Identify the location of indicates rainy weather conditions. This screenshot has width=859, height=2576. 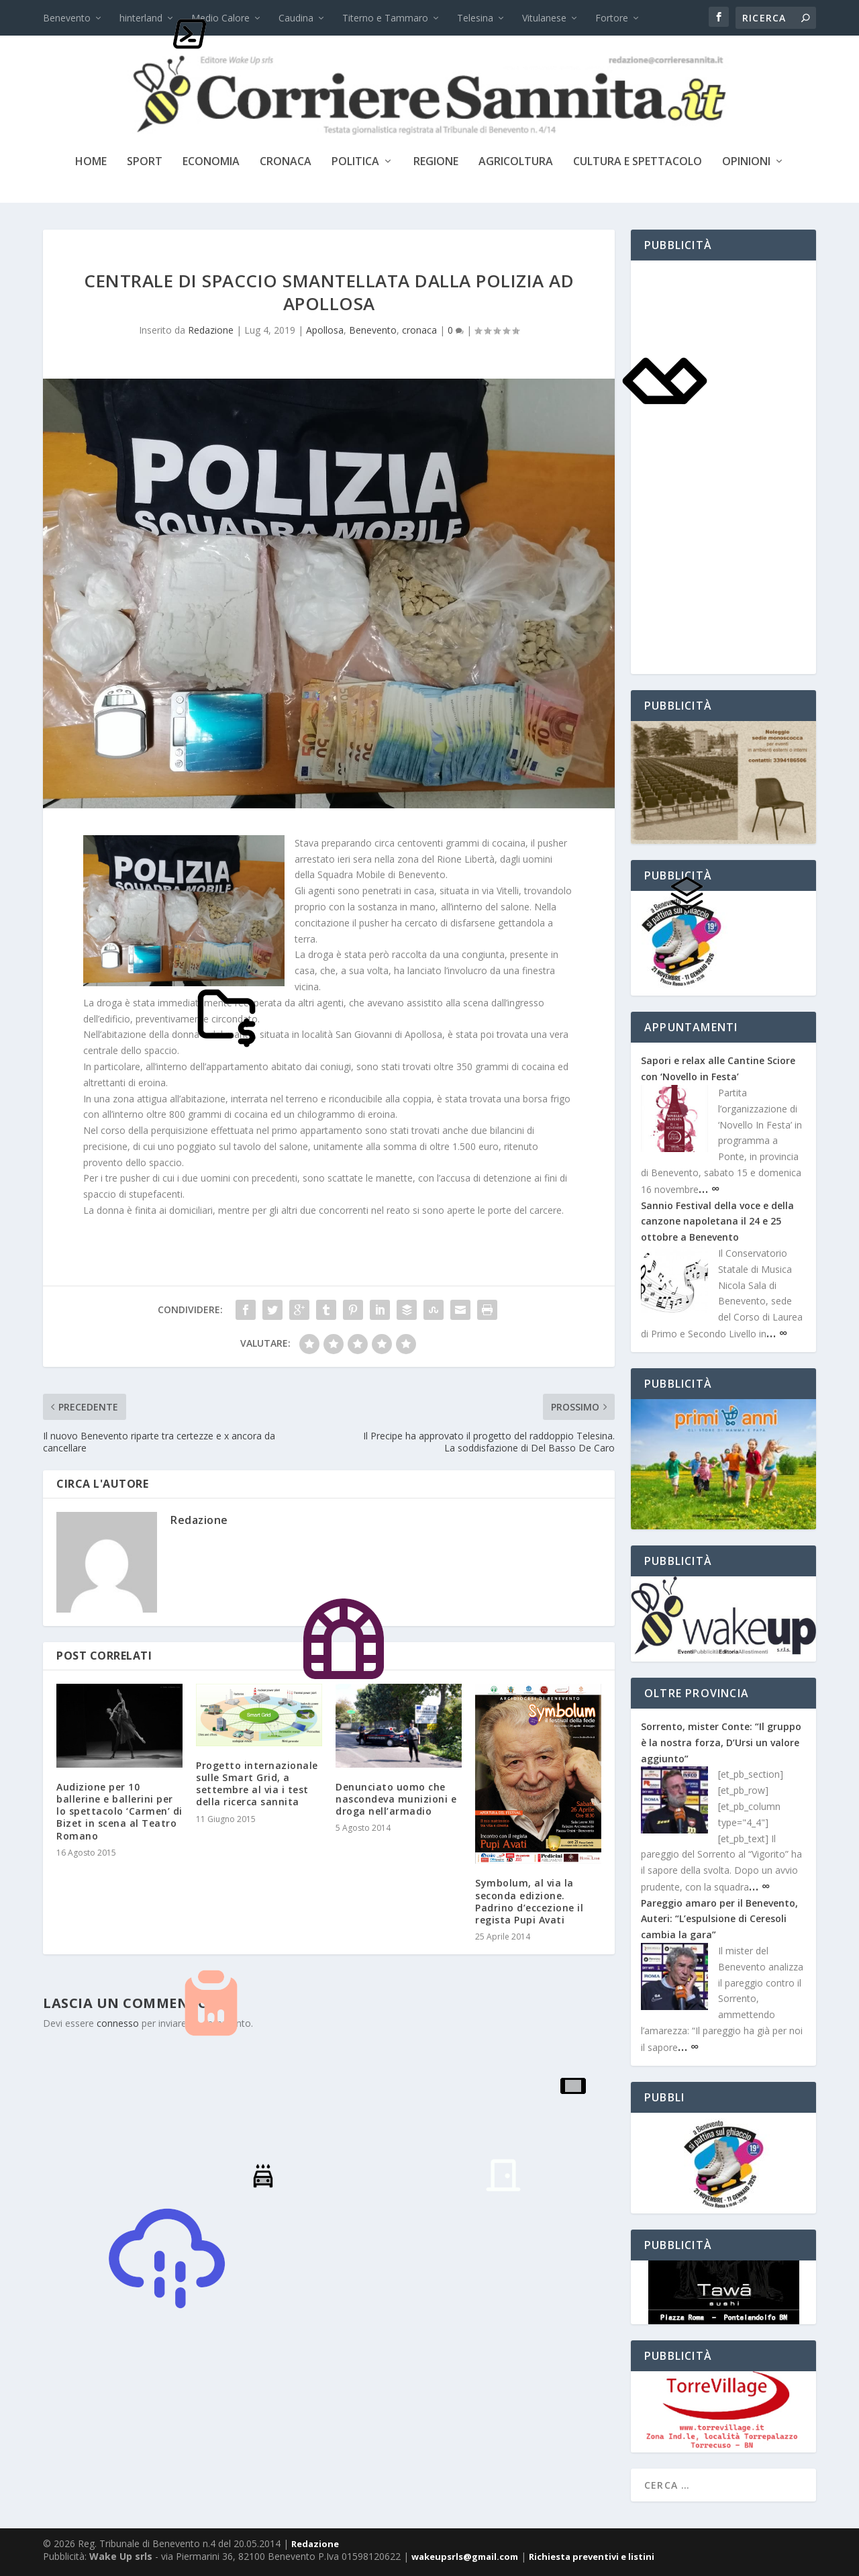
(164, 2250).